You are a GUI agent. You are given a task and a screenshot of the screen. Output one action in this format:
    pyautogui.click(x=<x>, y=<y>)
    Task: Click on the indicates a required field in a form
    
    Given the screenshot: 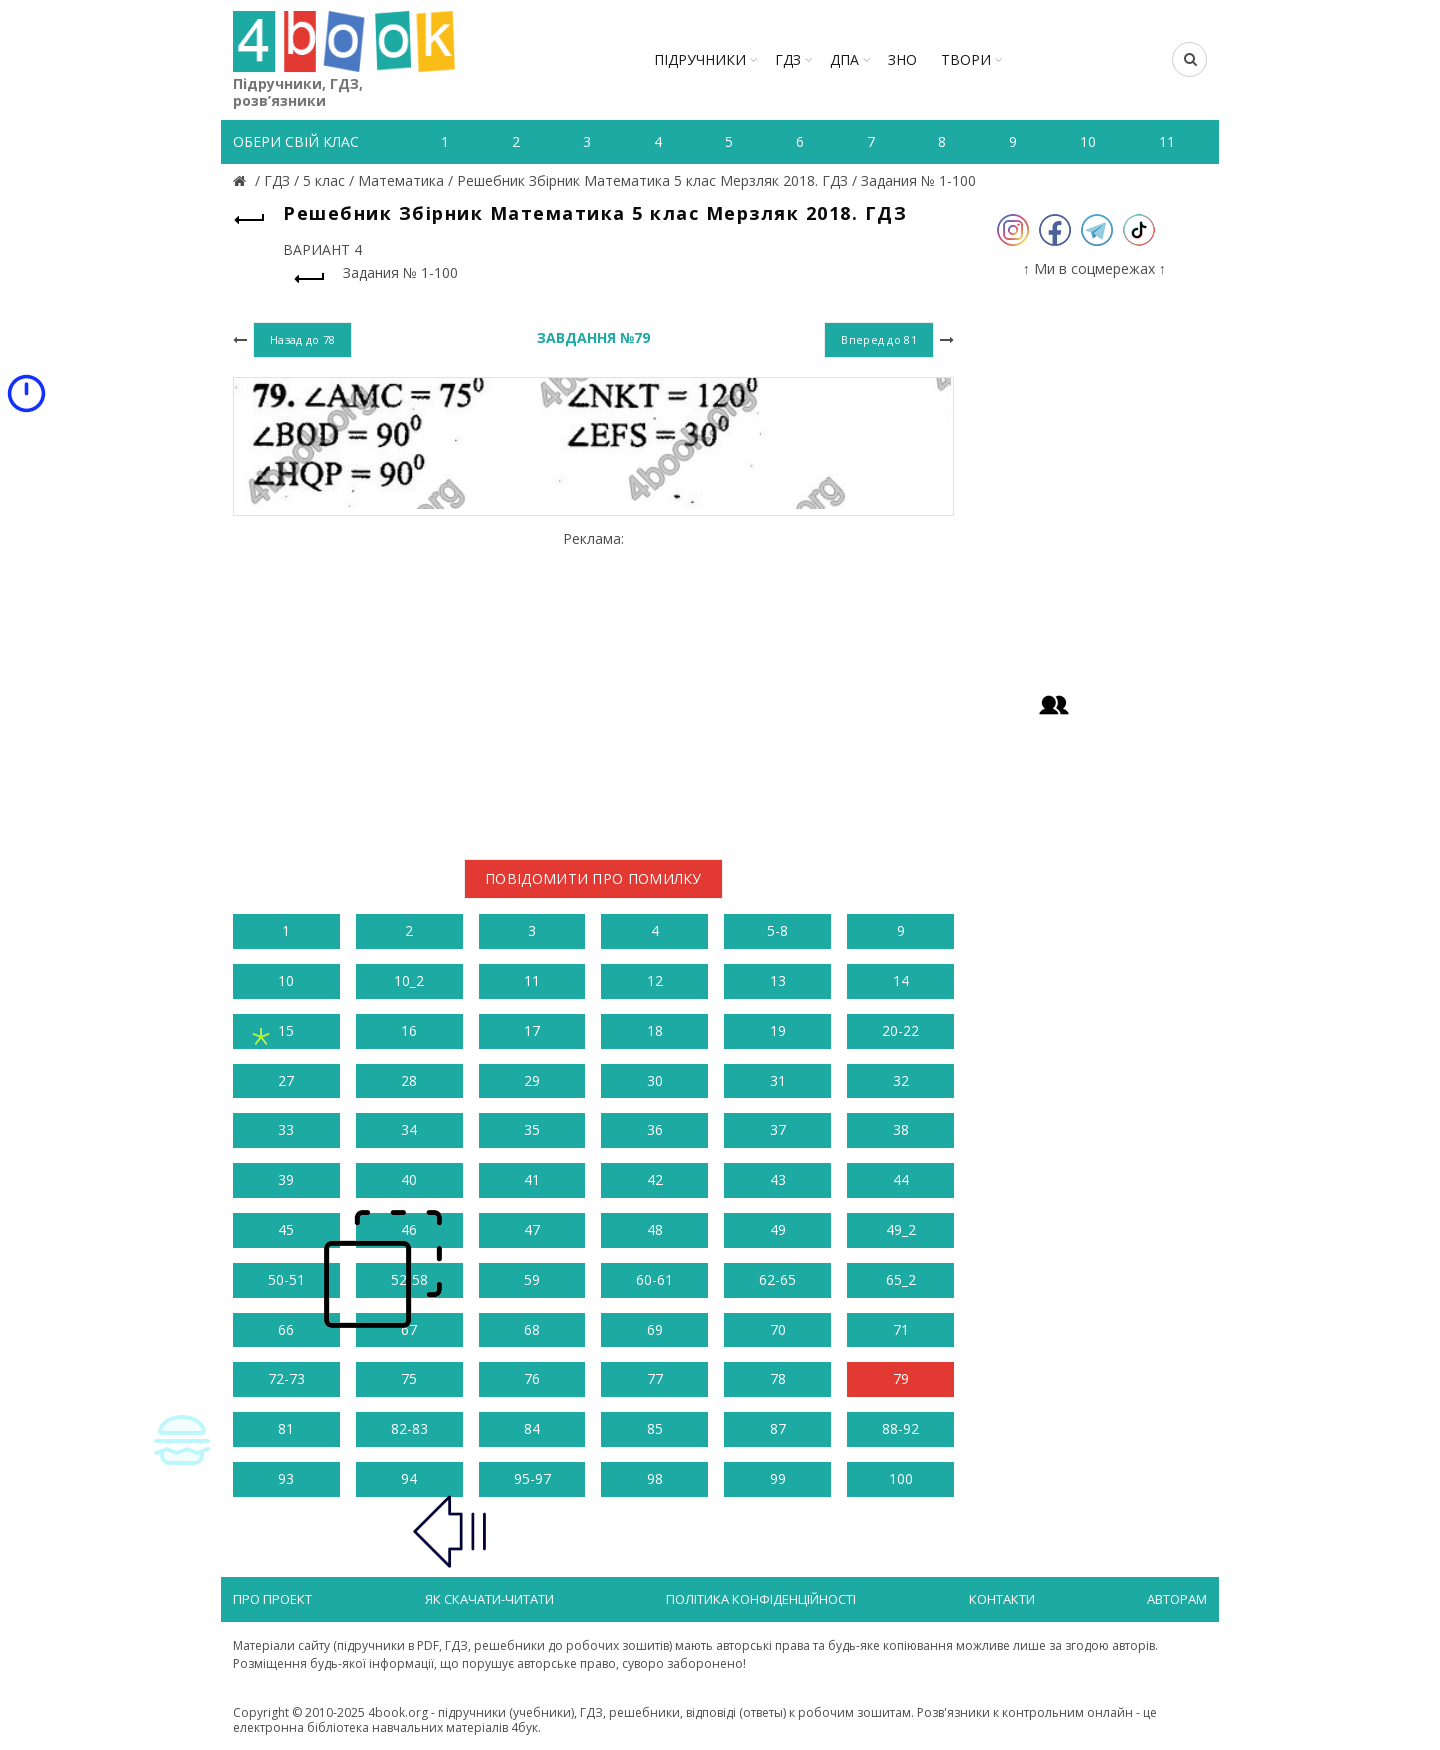 What is the action you would take?
    pyautogui.click(x=261, y=1037)
    